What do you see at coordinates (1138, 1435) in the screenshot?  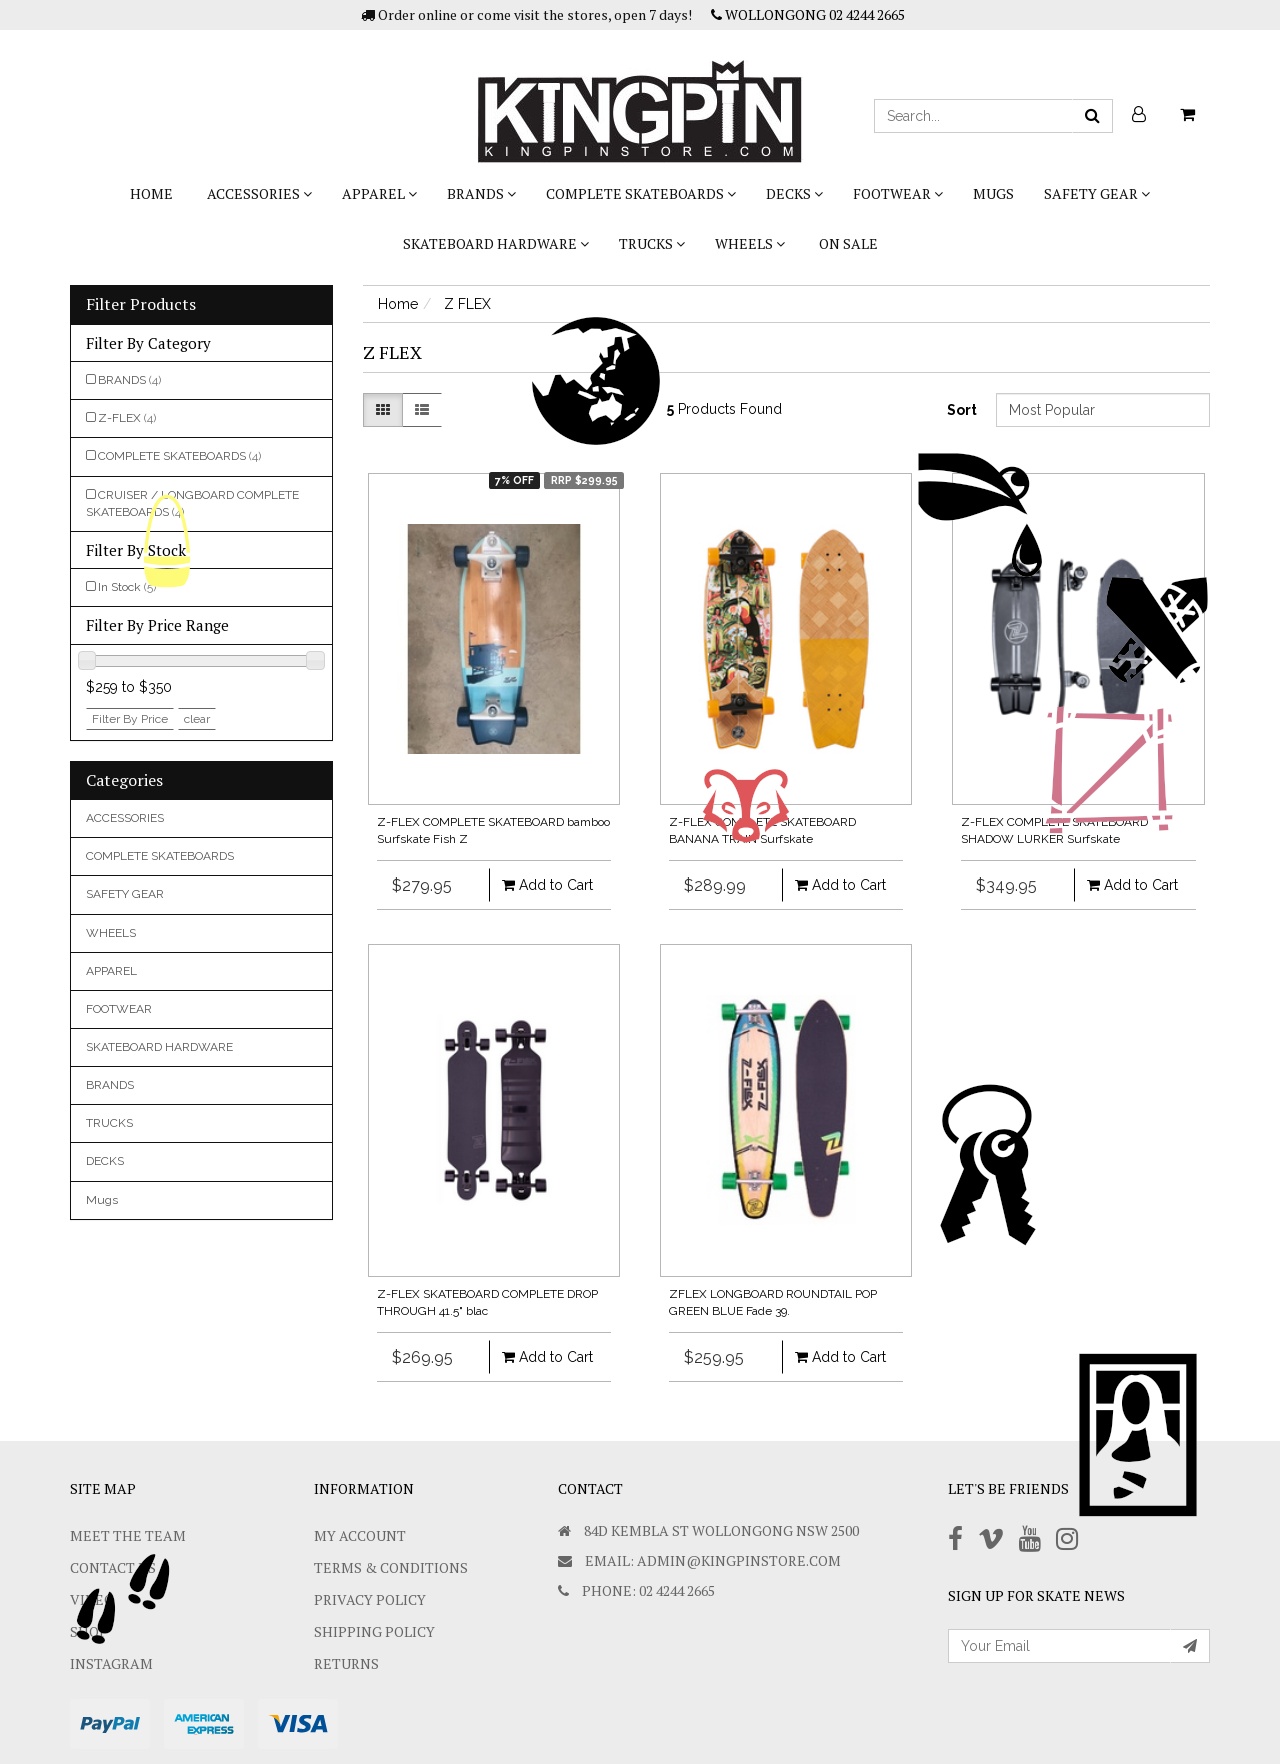 I see `view artwork or gallery` at bounding box center [1138, 1435].